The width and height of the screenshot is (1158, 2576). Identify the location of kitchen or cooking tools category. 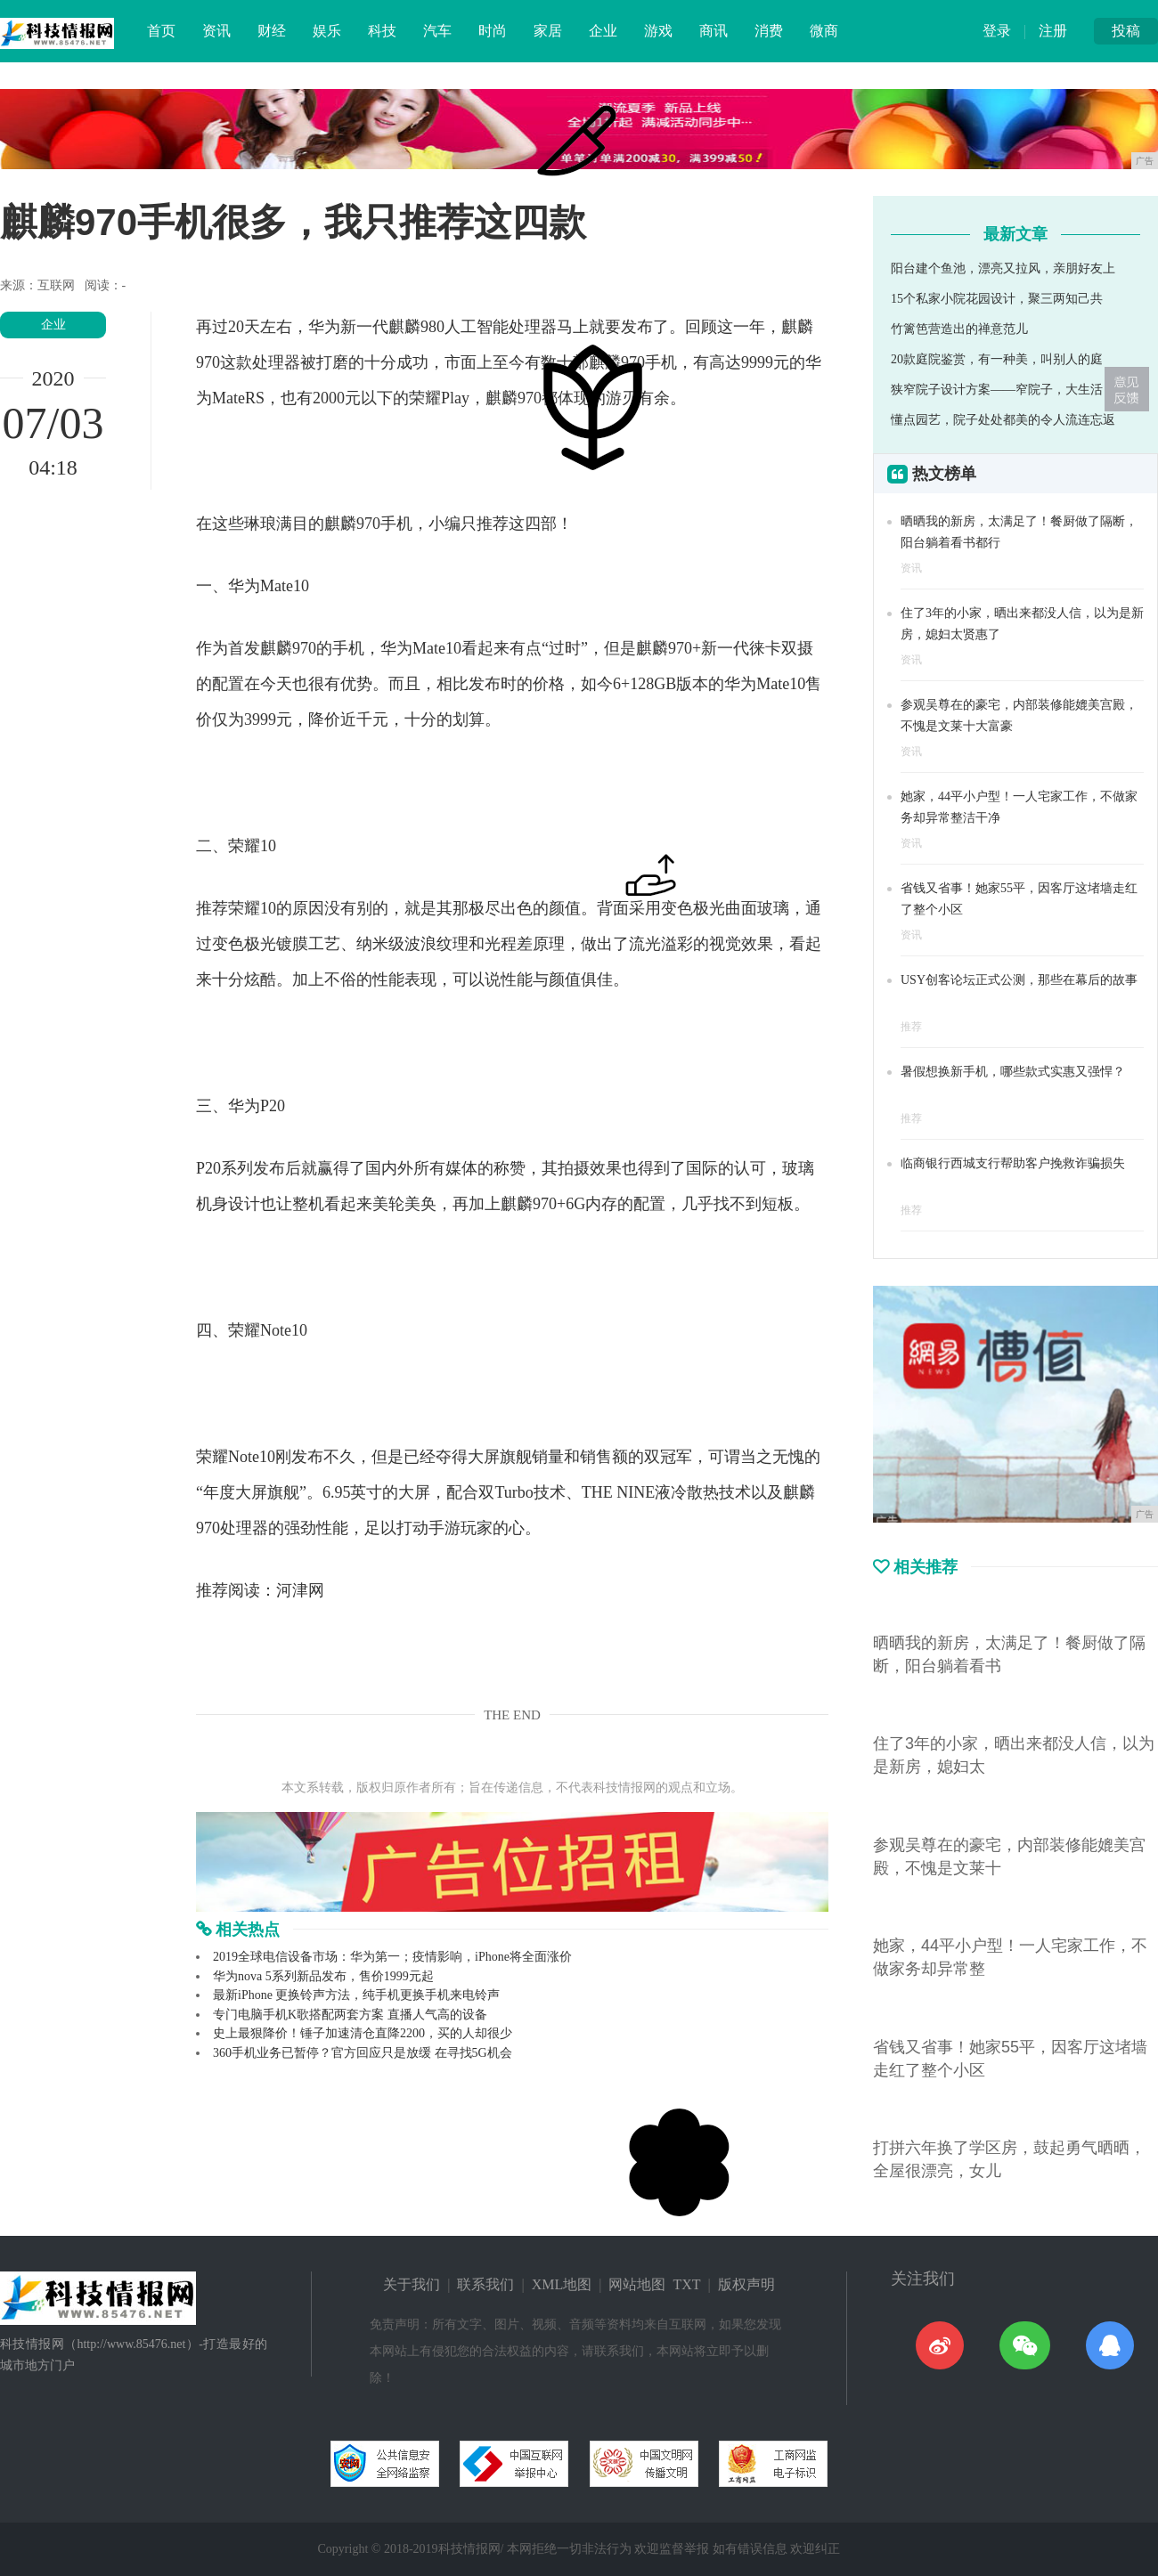
(576, 142).